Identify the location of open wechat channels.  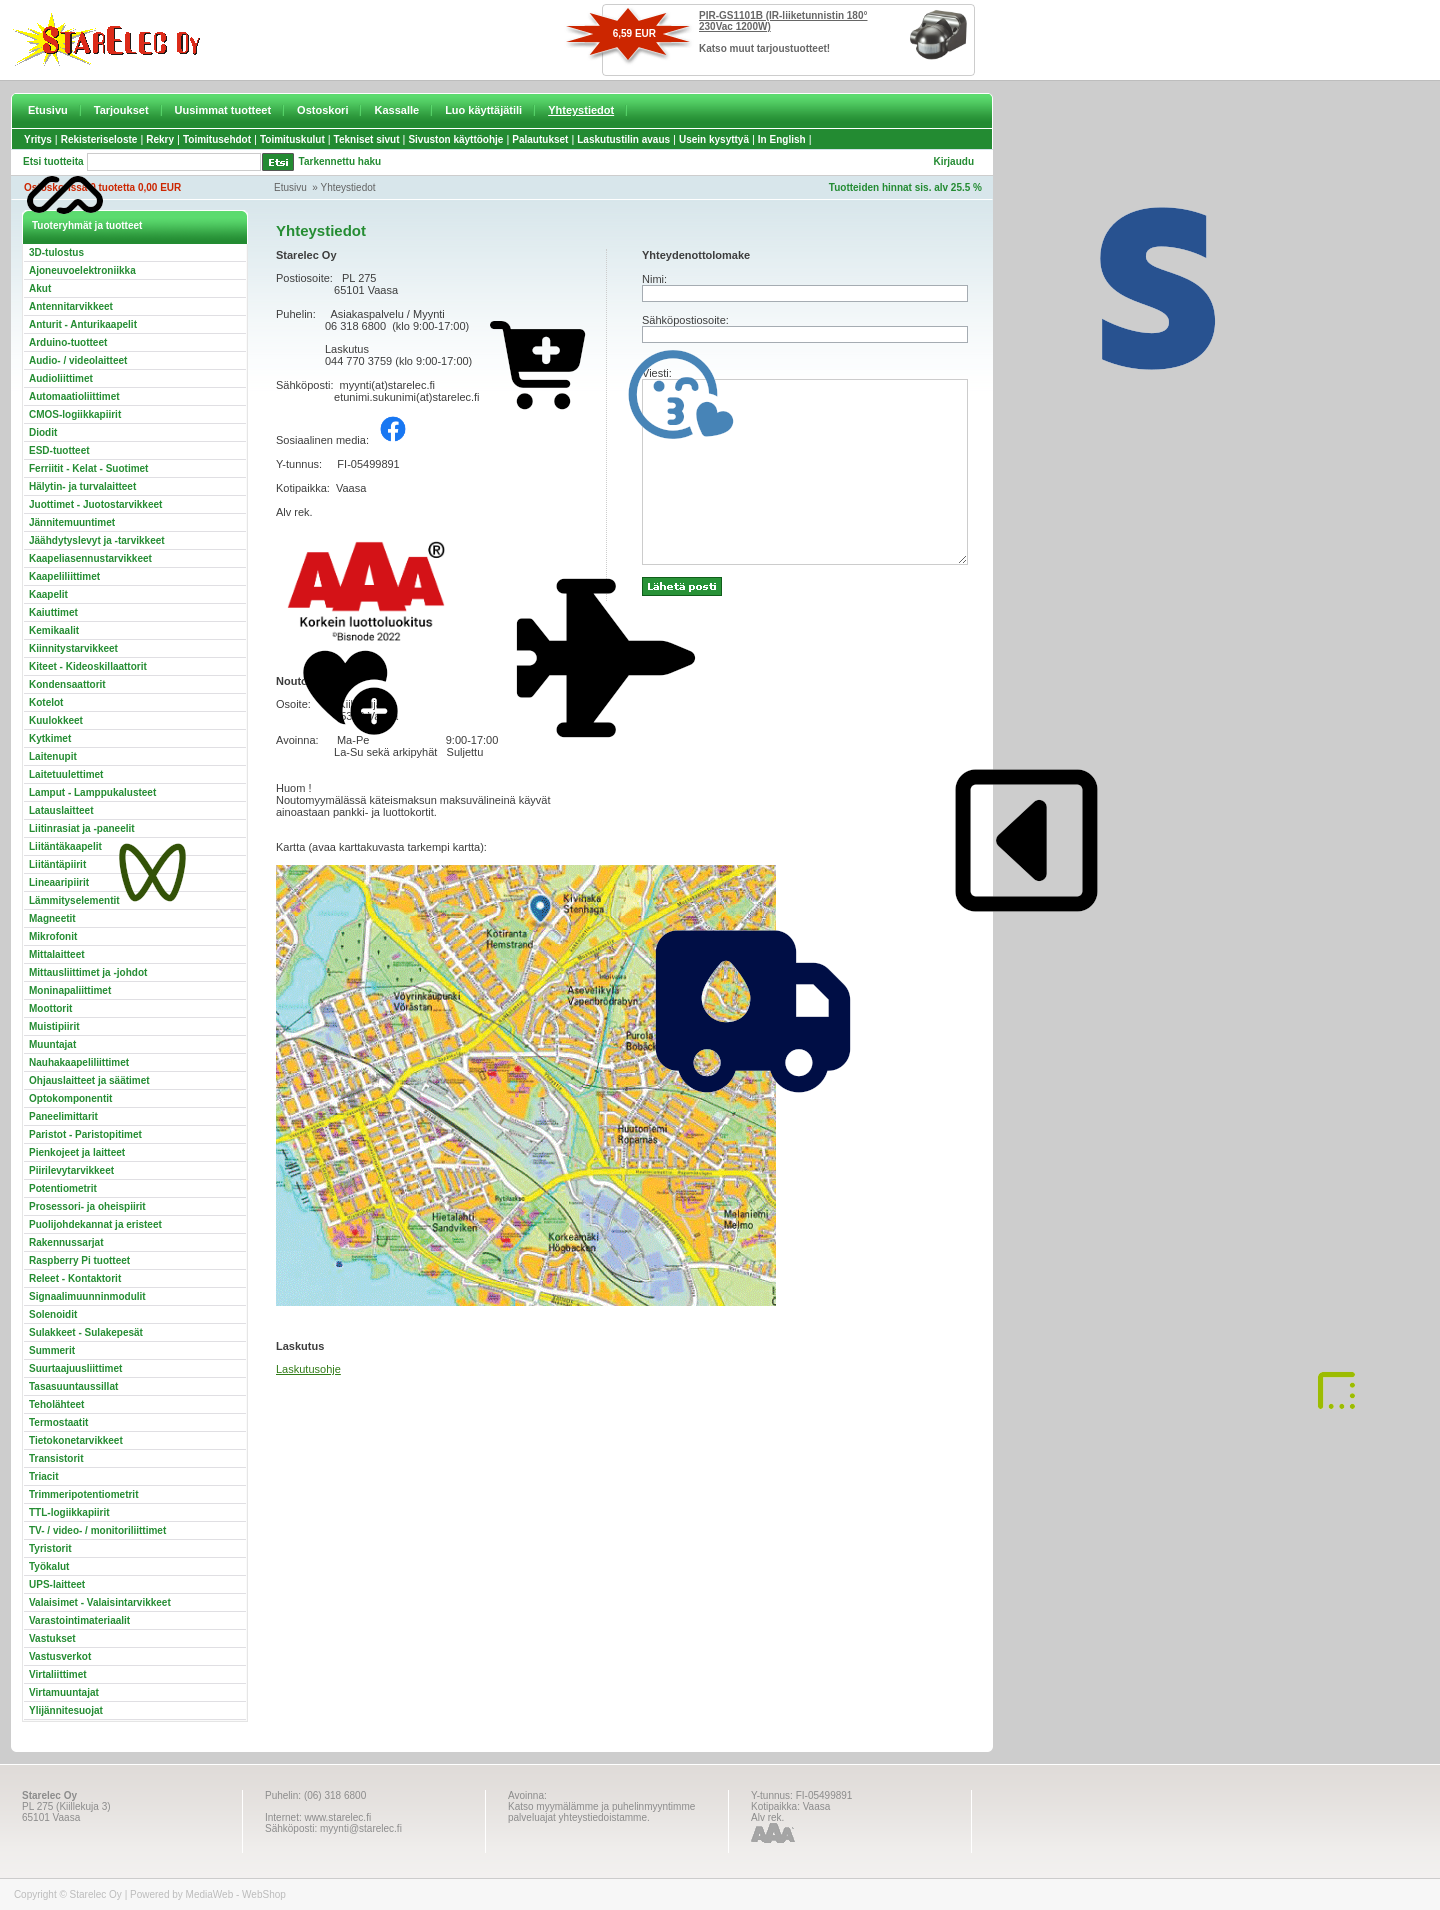
(152, 872).